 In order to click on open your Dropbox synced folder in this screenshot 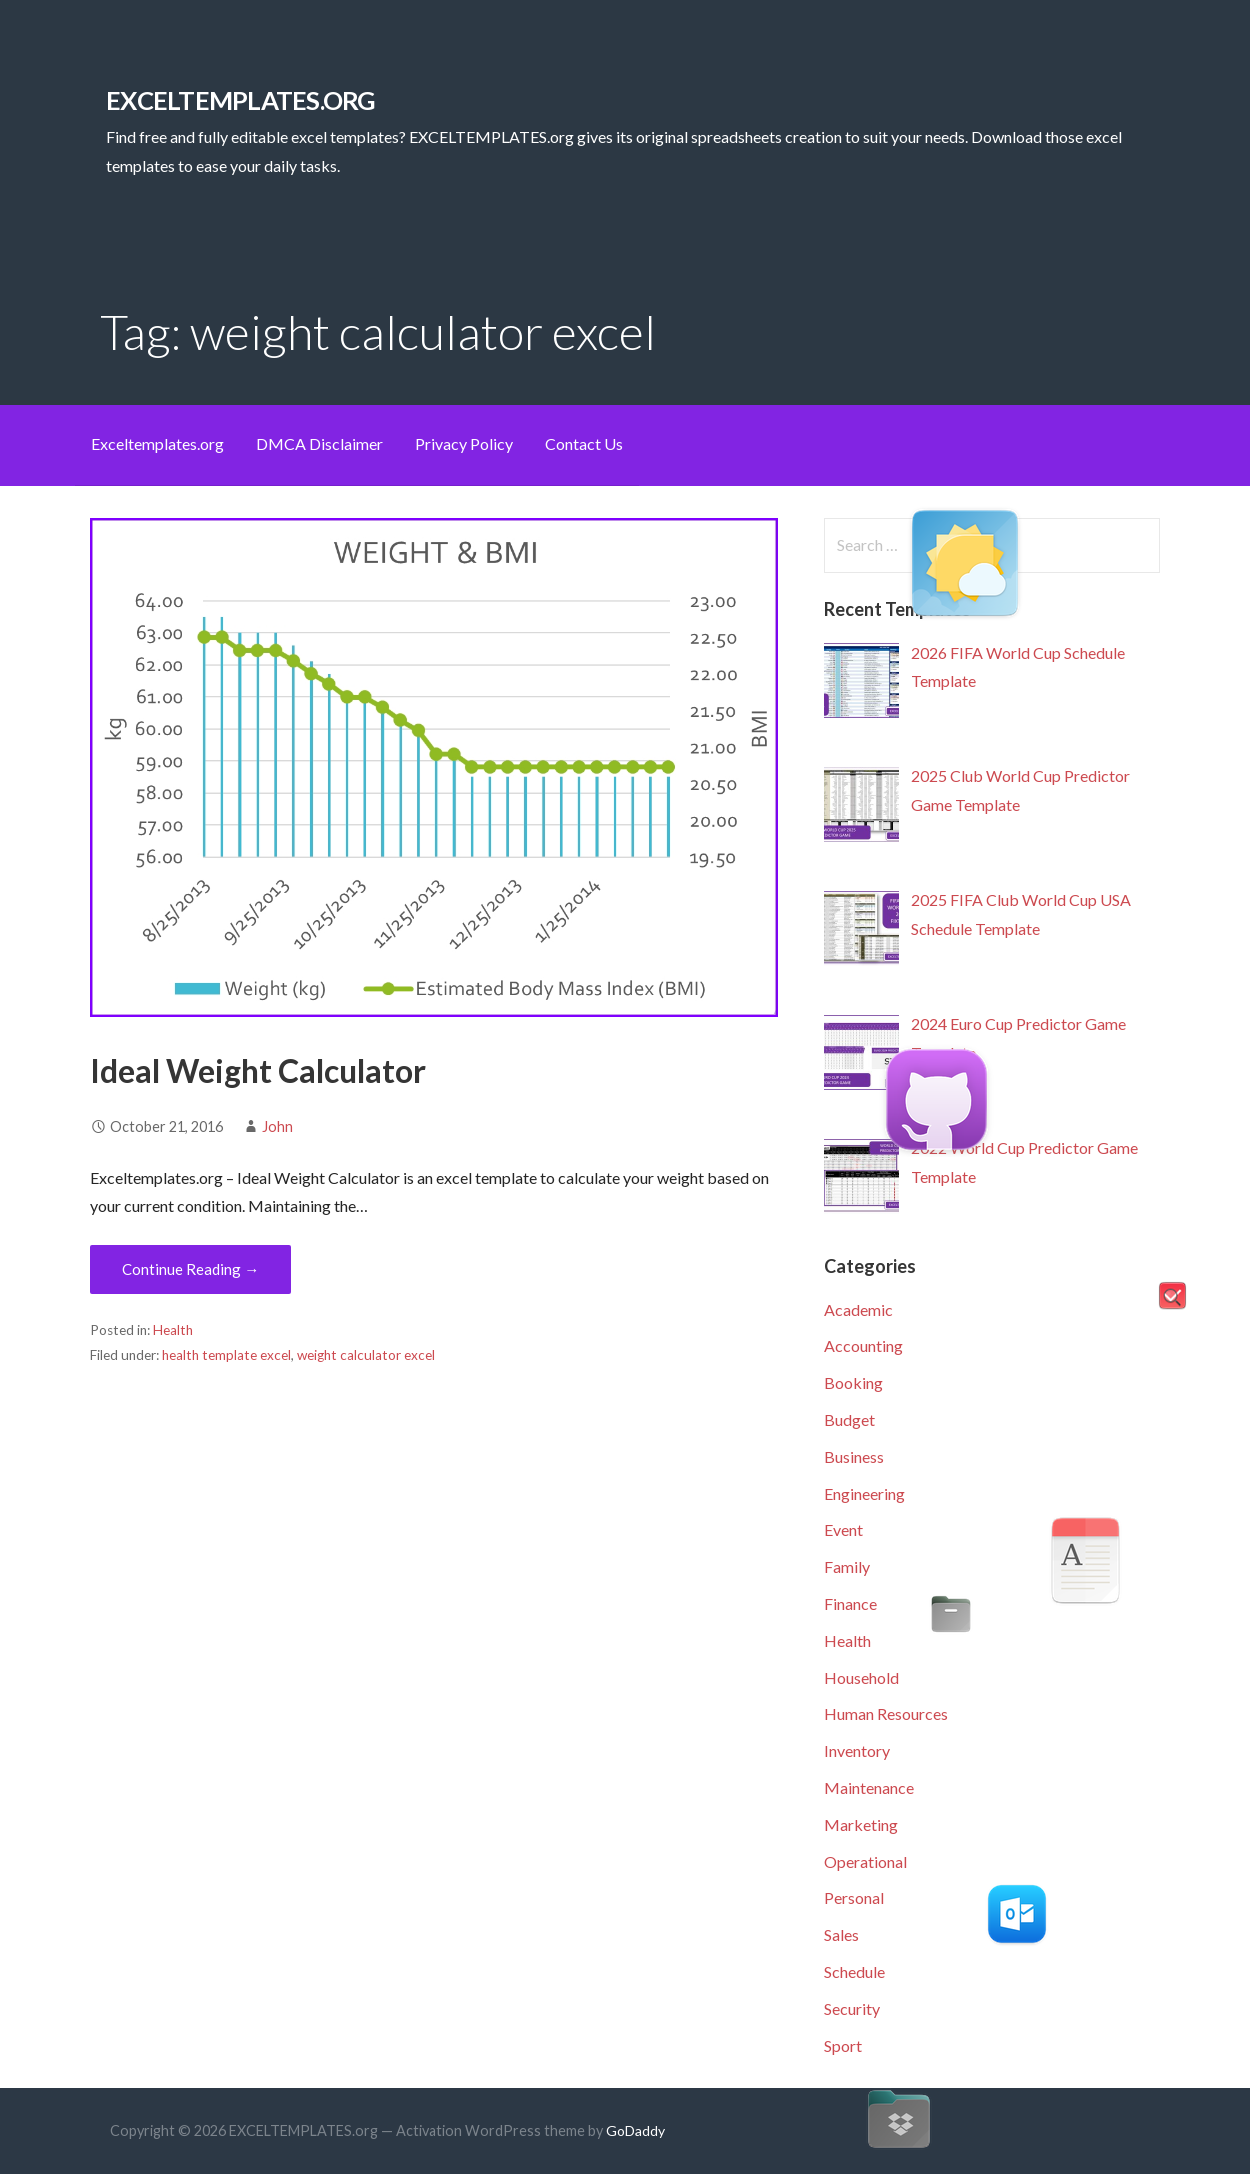, I will do `click(899, 2119)`.